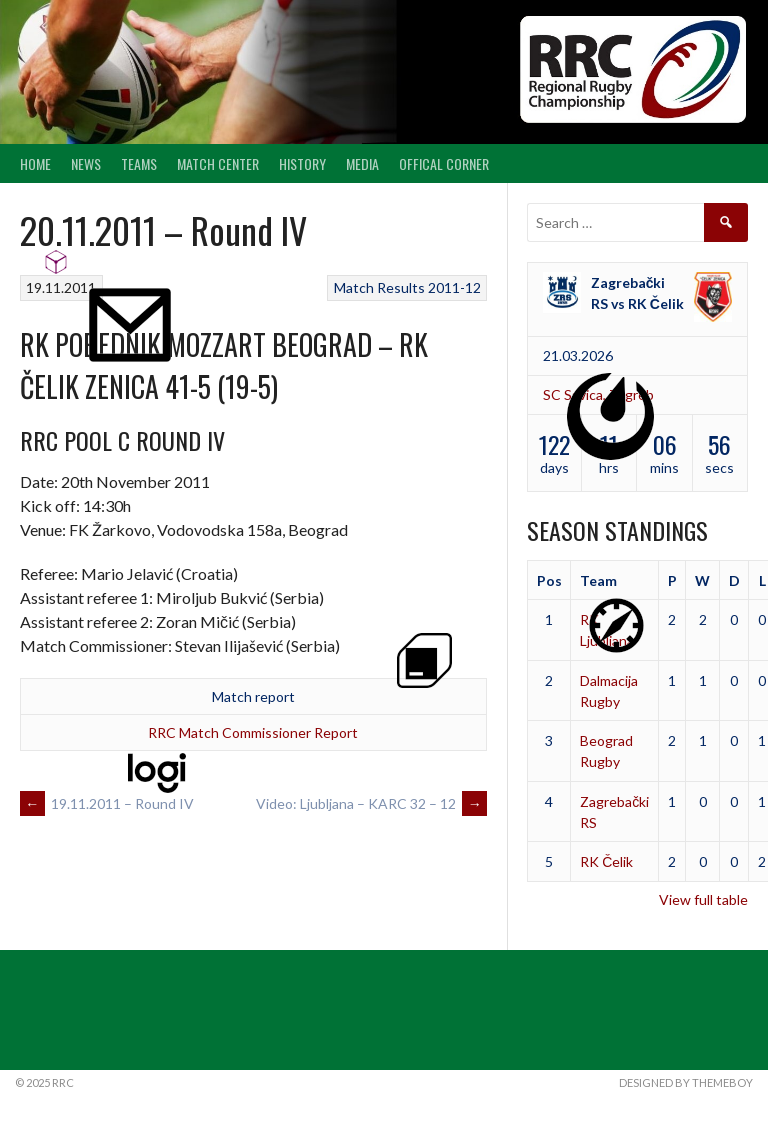 This screenshot has width=768, height=1125. What do you see at coordinates (616, 625) in the screenshot?
I see `open safari web browser` at bounding box center [616, 625].